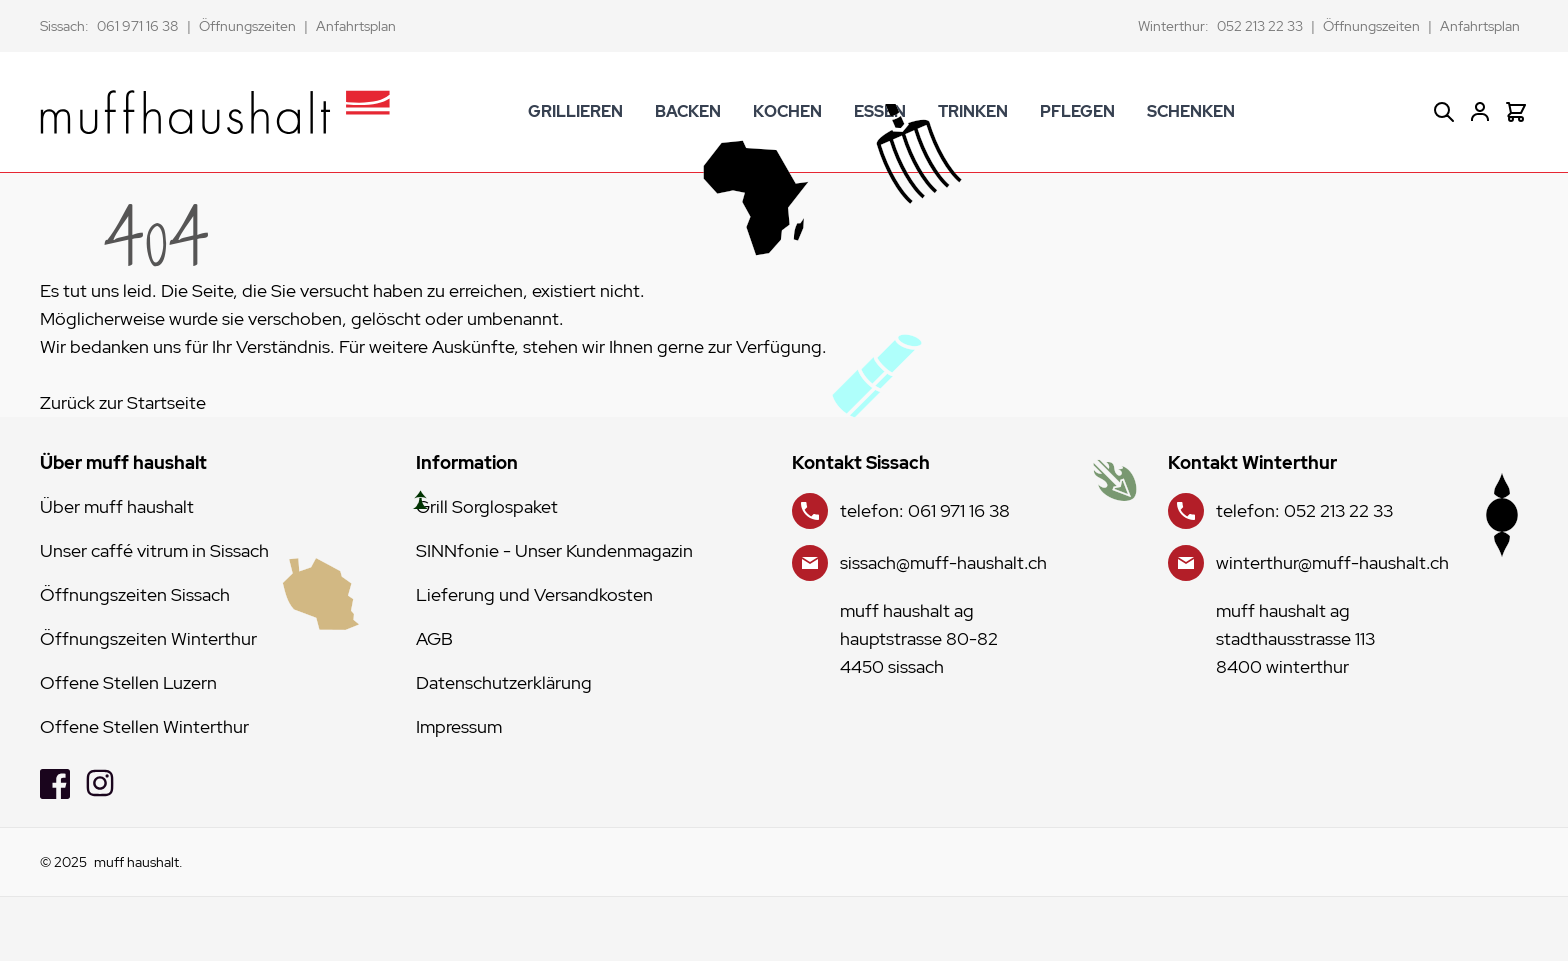 The image size is (1568, 961). Describe the element at coordinates (420, 499) in the screenshot. I see `view growth metrics or progress` at that location.